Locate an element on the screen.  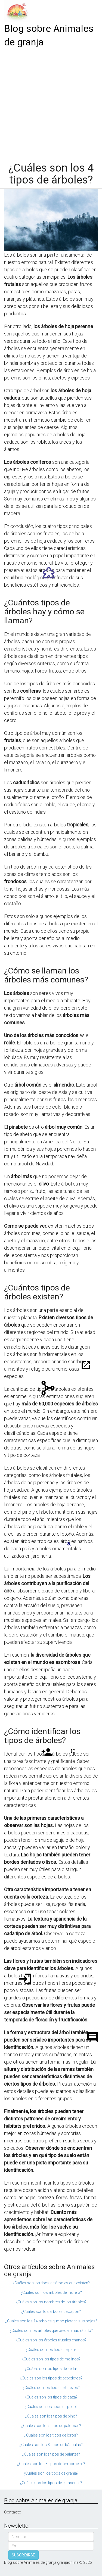
log in to your account is located at coordinates (25, 1979).